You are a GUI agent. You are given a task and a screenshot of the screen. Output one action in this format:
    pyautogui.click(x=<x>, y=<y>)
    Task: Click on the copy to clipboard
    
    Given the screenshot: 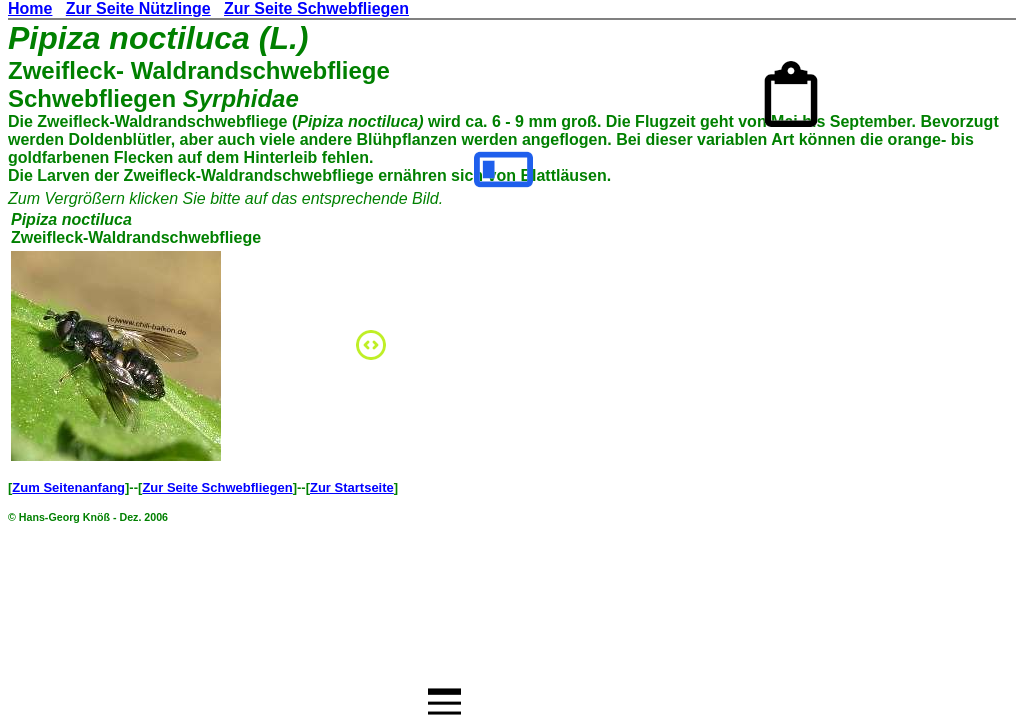 What is the action you would take?
    pyautogui.click(x=791, y=94)
    